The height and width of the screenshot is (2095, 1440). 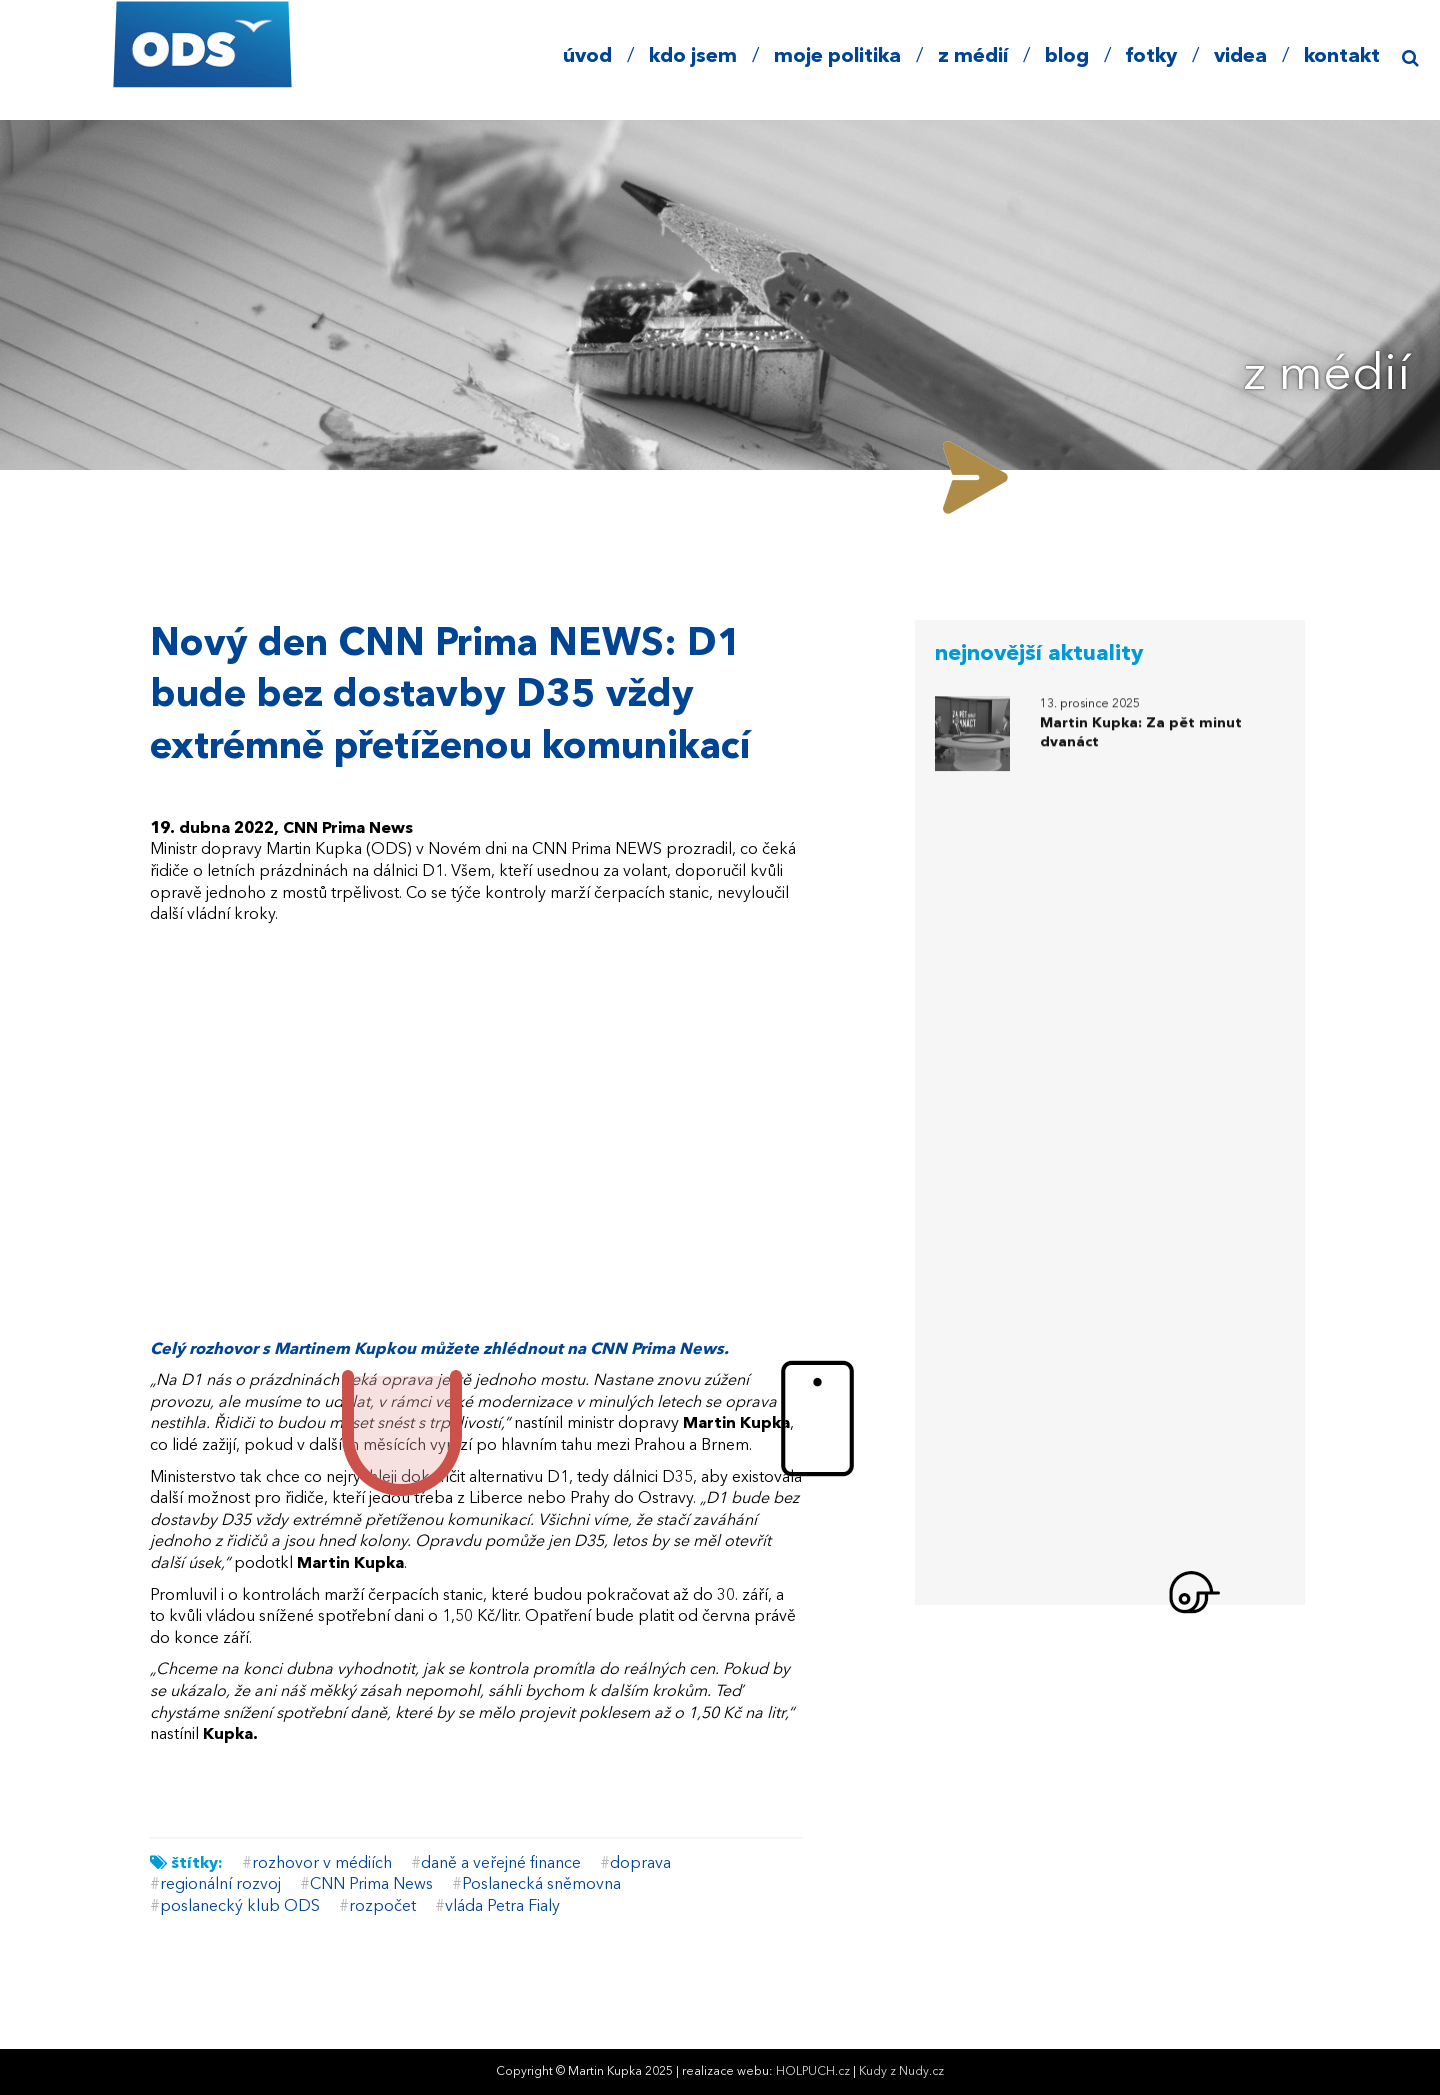 What do you see at coordinates (402, 1424) in the screenshot?
I see `combine or merge selected shapes` at bounding box center [402, 1424].